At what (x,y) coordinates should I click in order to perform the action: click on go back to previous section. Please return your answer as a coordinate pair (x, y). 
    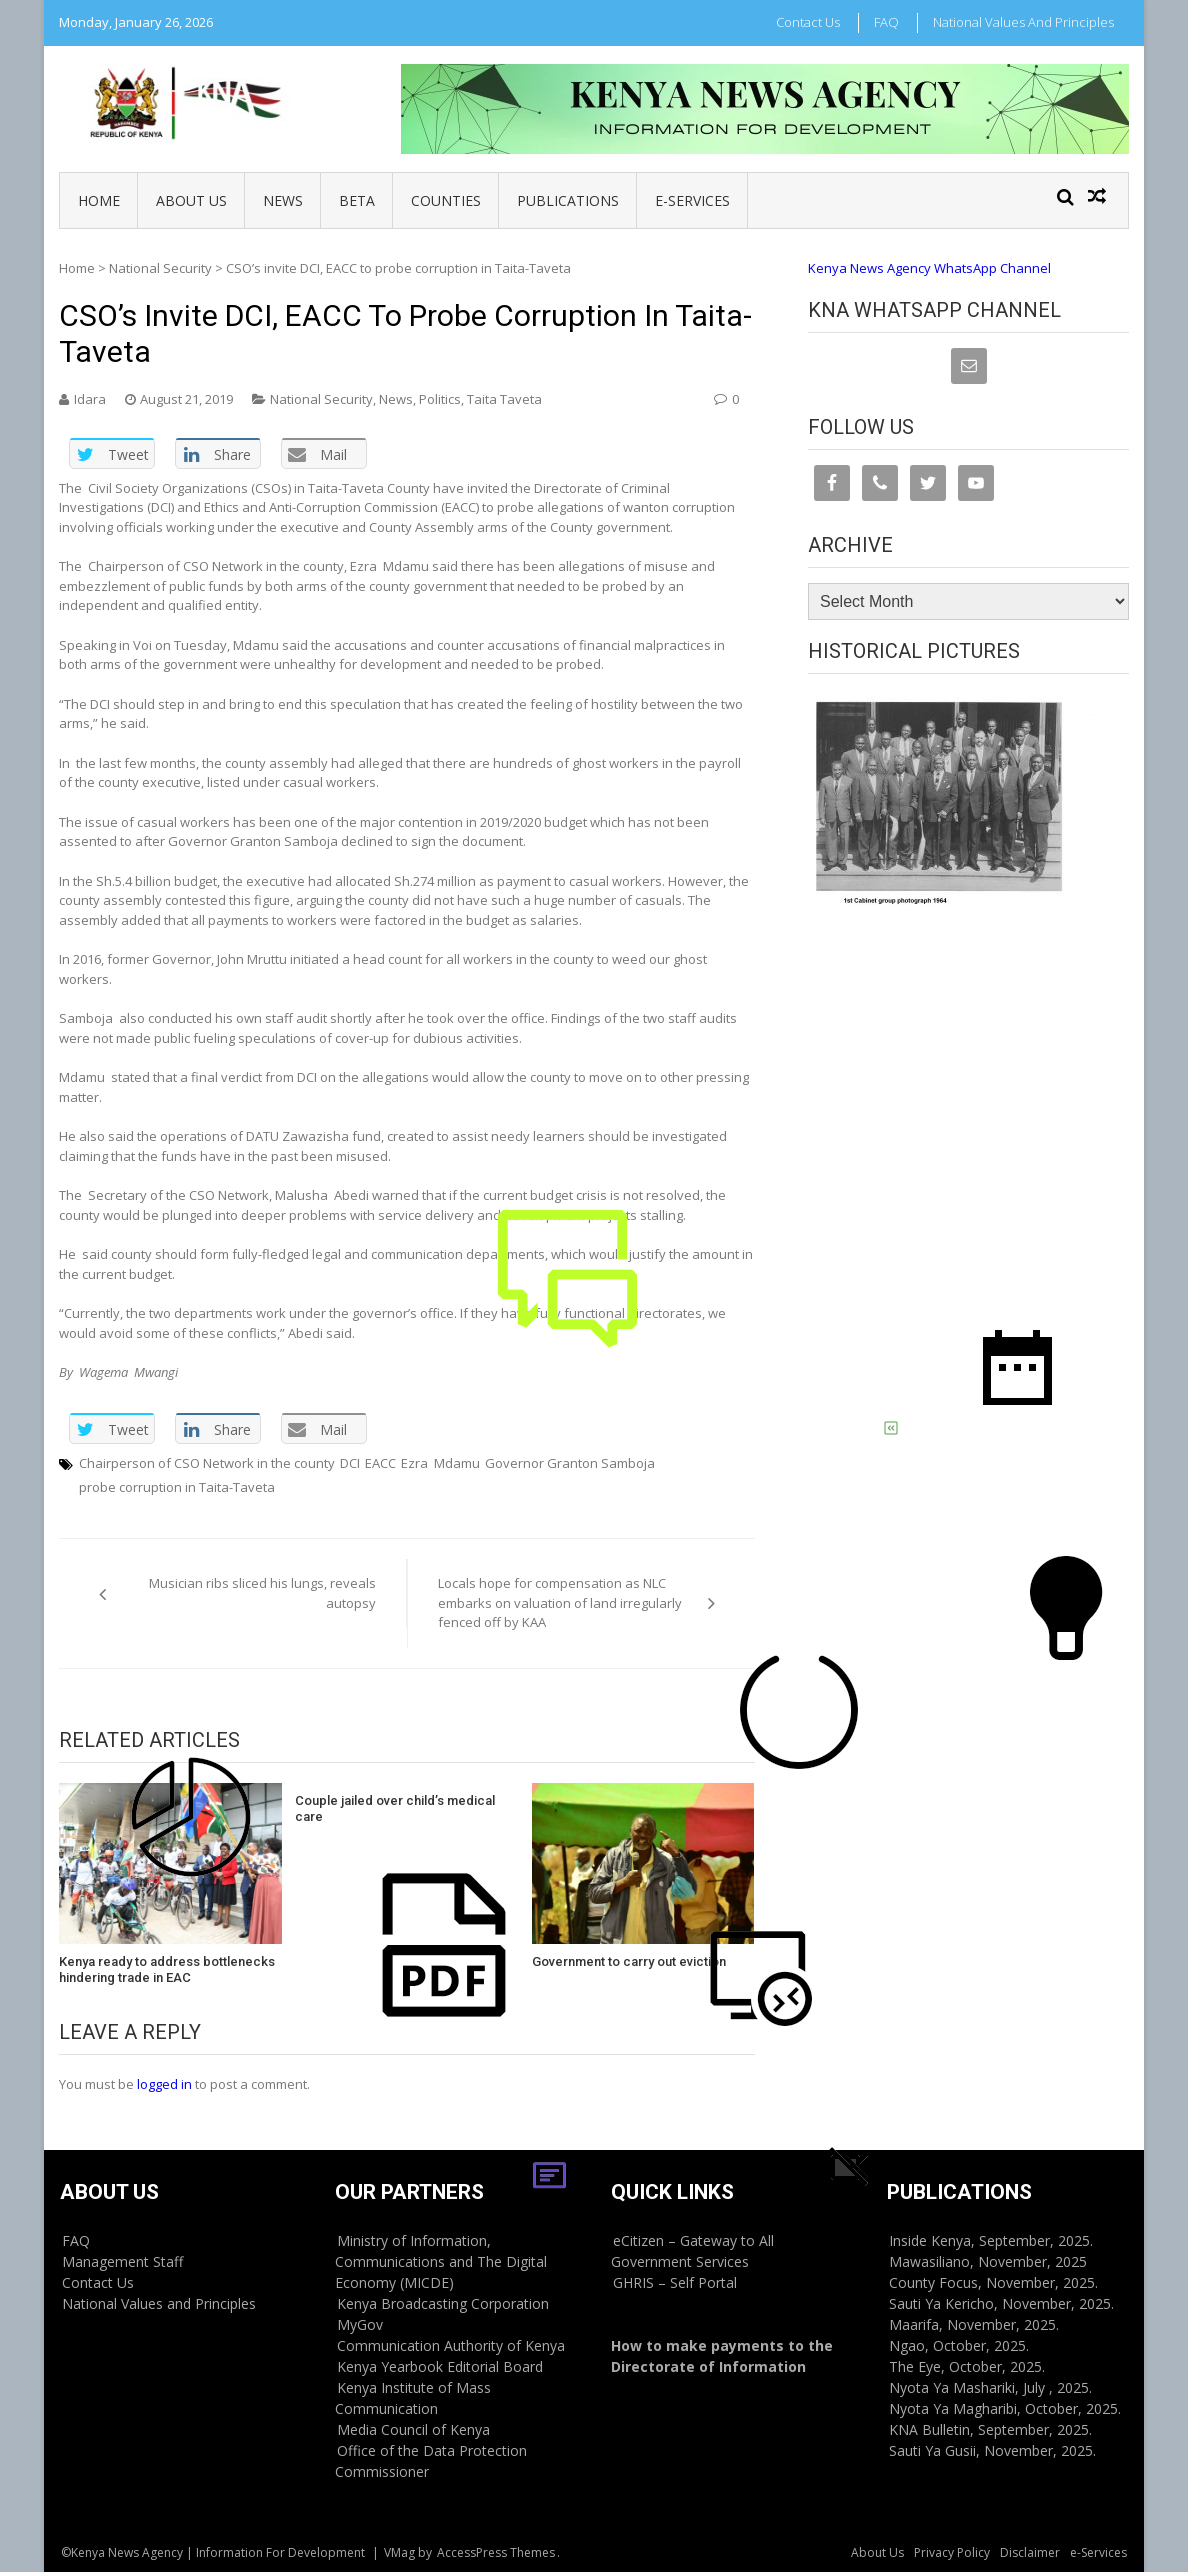
    Looking at the image, I should click on (891, 1428).